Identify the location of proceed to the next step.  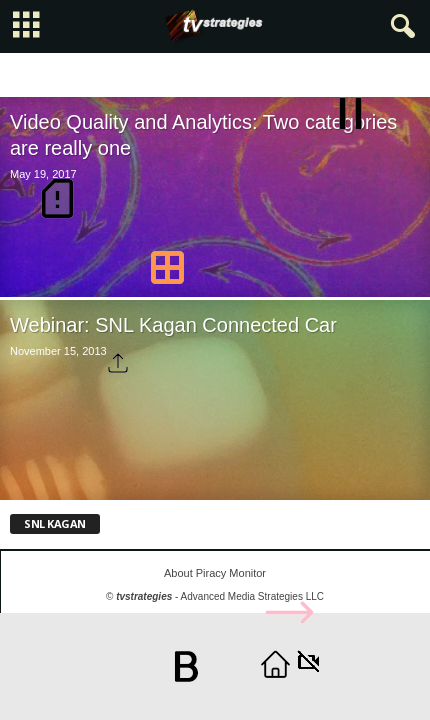
(289, 612).